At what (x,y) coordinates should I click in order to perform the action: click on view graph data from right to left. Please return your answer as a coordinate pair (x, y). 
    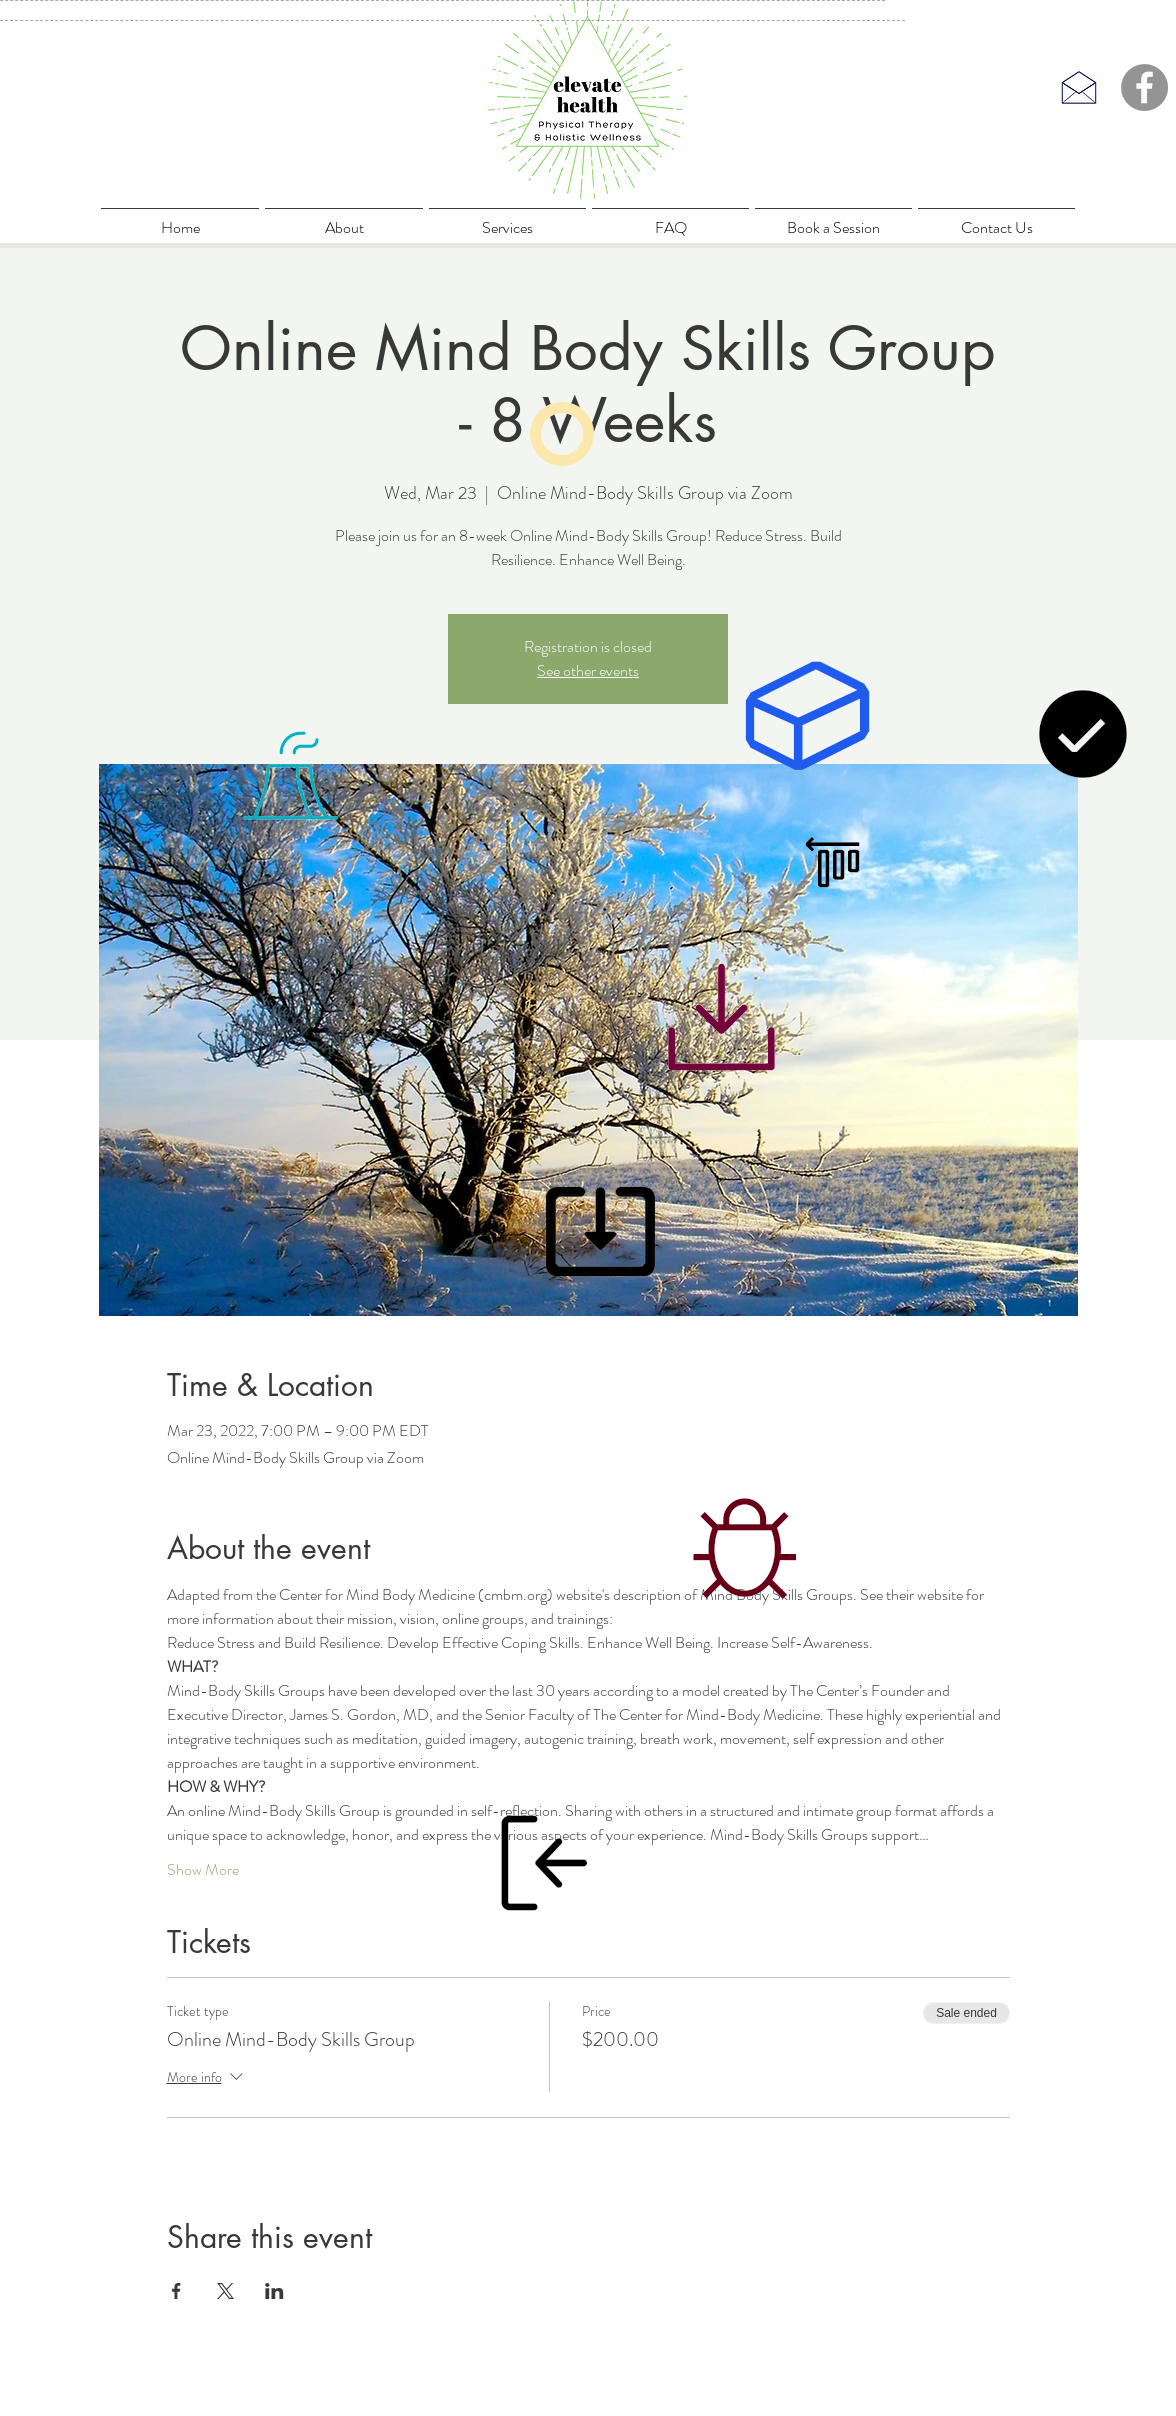
    Looking at the image, I should click on (833, 861).